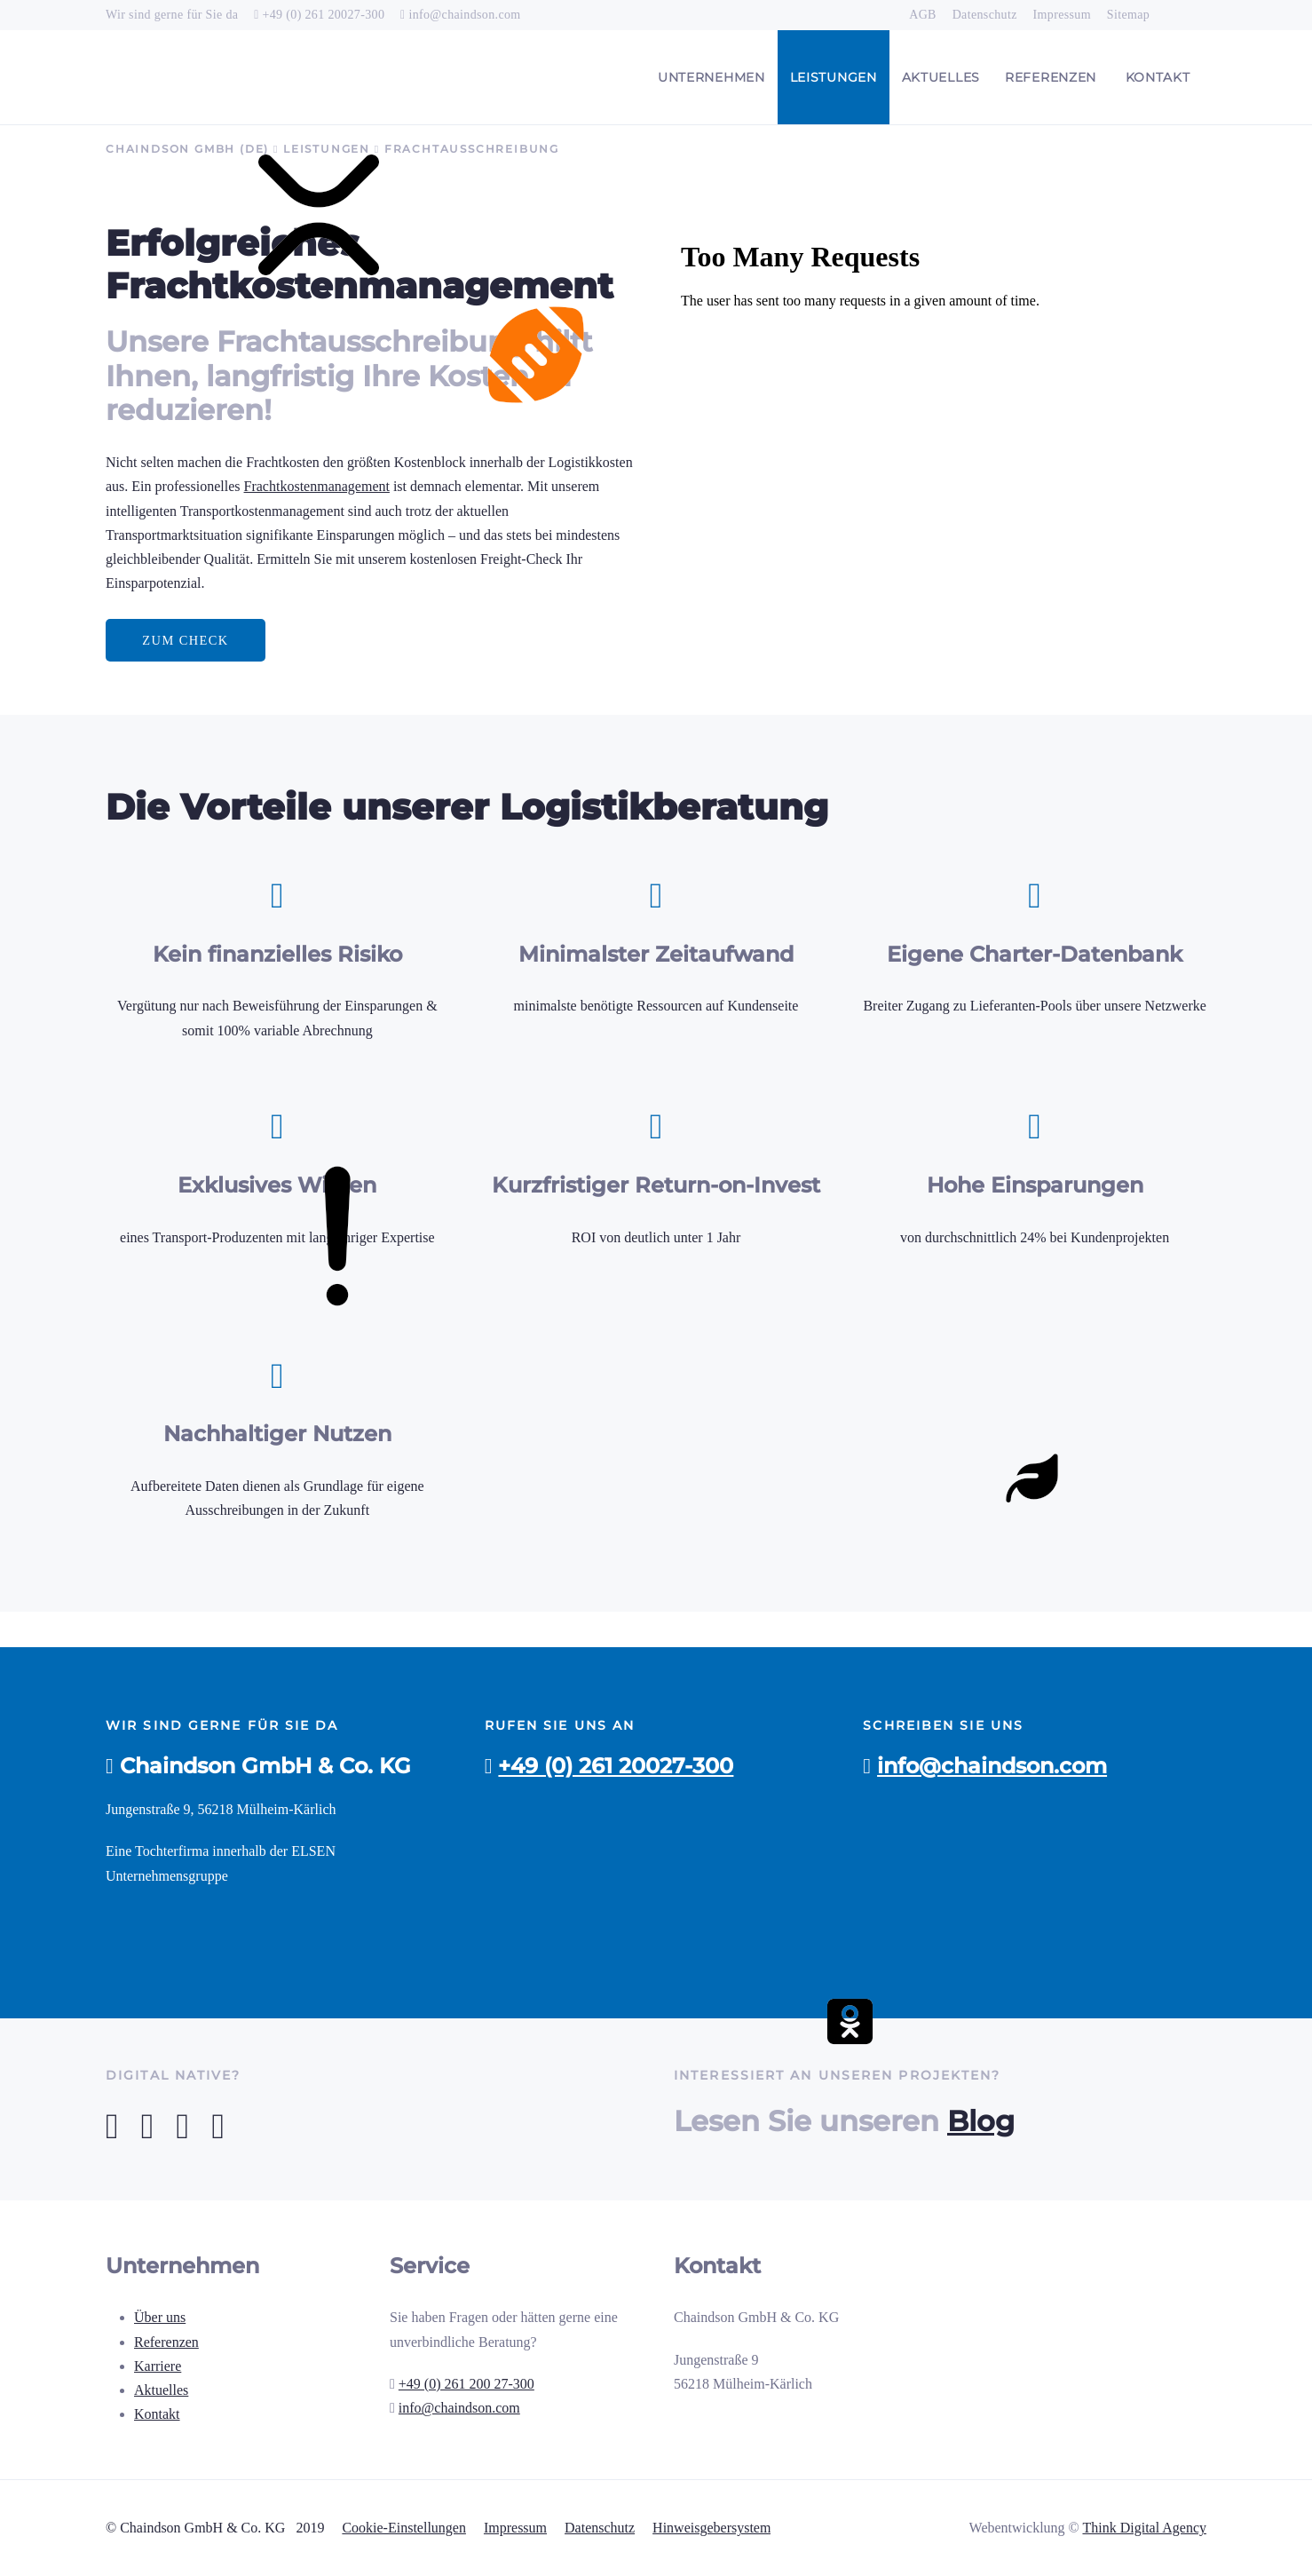 This screenshot has width=1312, height=2576. Describe the element at coordinates (319, 215) in the screenshot. I see `XRP cryptocurrency symbol` at that location.